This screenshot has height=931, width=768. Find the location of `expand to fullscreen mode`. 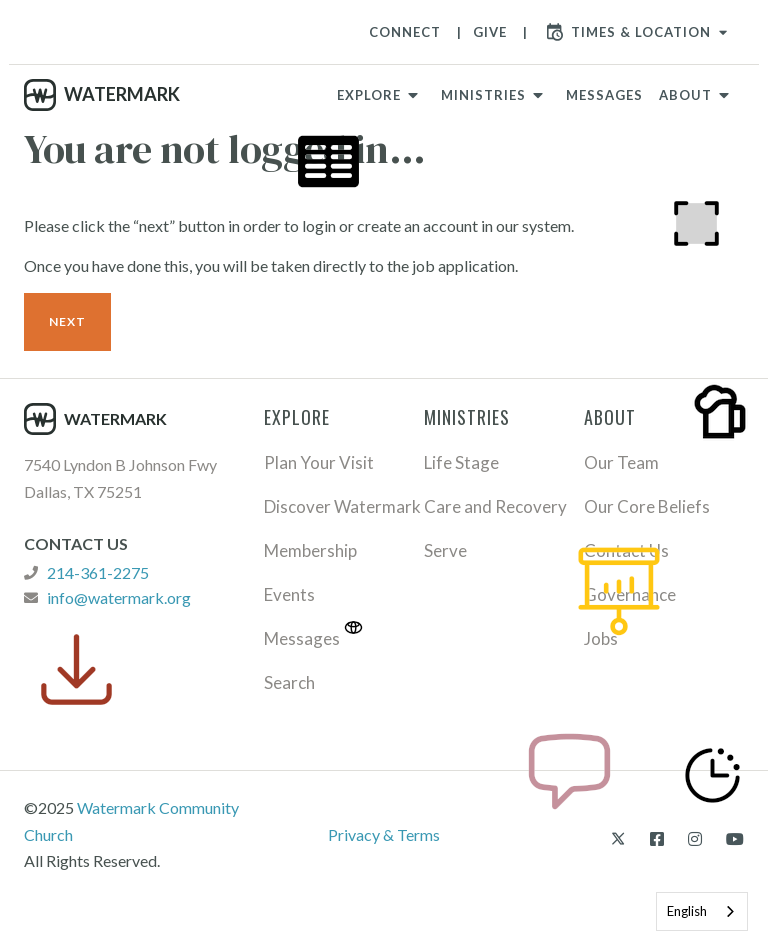

expand to fullscreen mode is located at coordinates (696, 223).